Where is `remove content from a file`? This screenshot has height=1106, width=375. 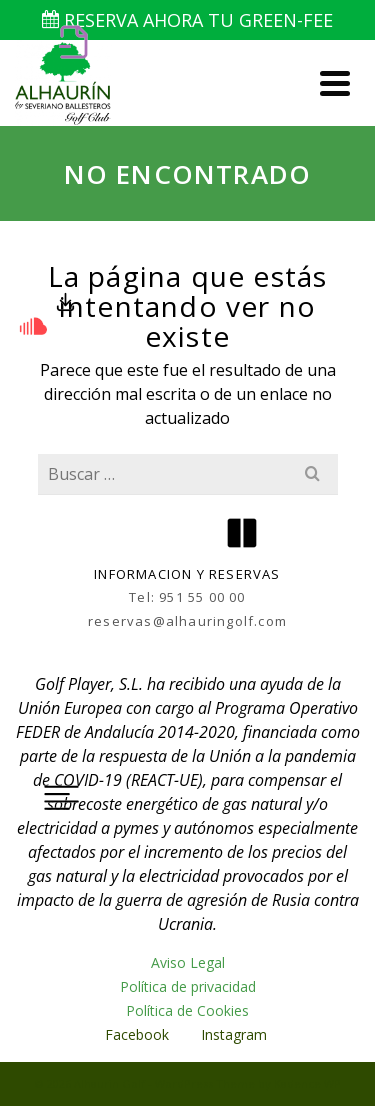
remove content from a file is located at coordinates (74, 42).